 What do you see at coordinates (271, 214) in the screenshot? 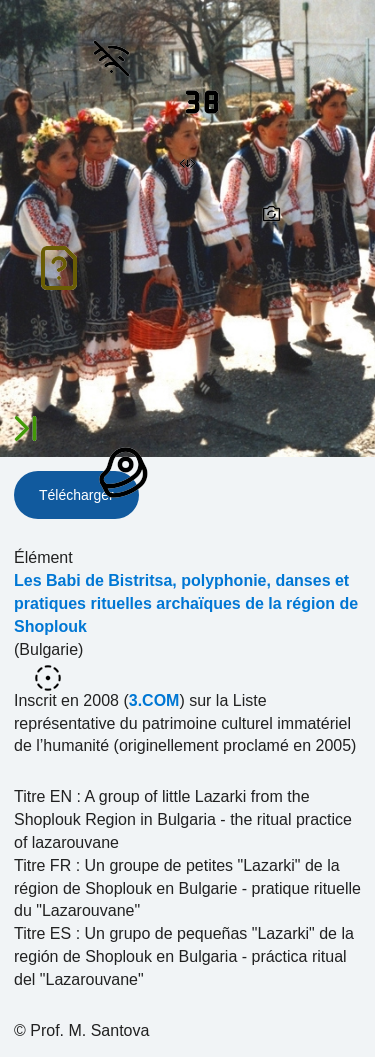
I see `enable party mode for shared photo capture` at bounding box center [271, 214].